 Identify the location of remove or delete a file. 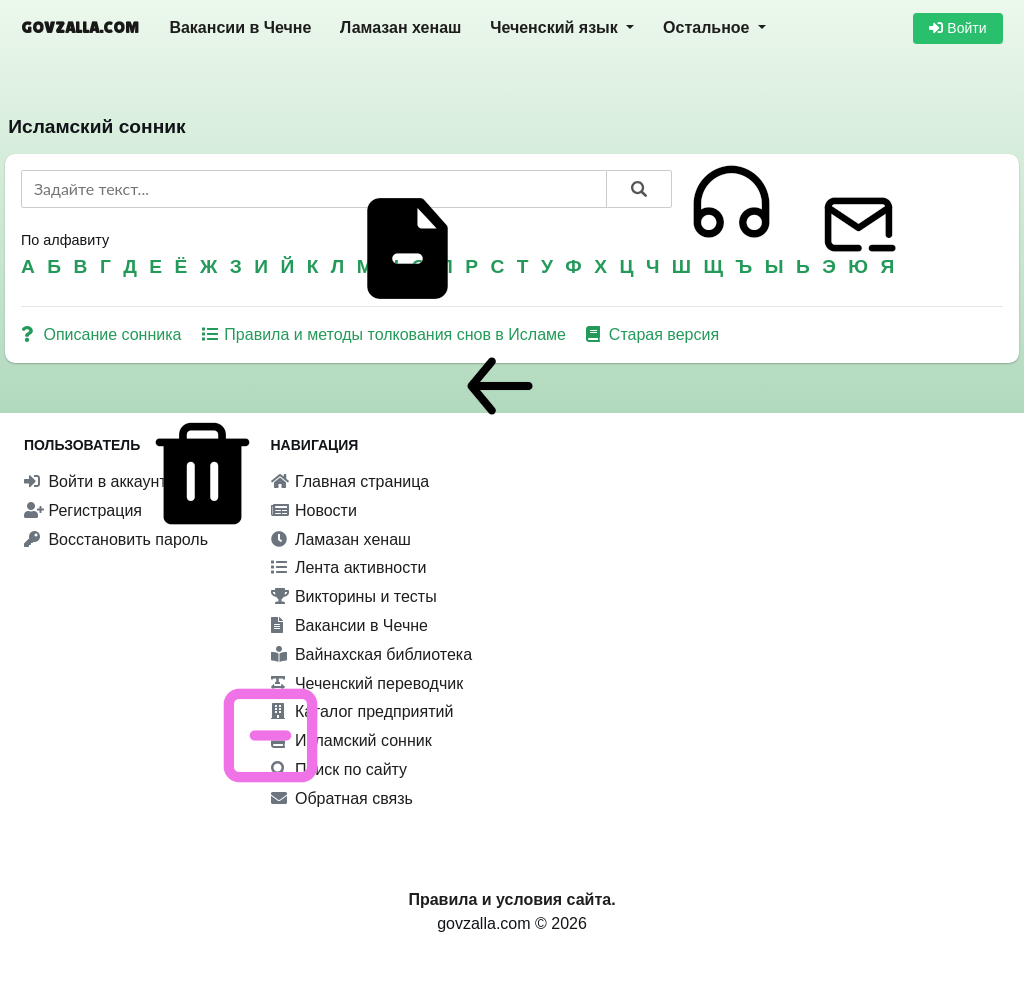
(407, 248).